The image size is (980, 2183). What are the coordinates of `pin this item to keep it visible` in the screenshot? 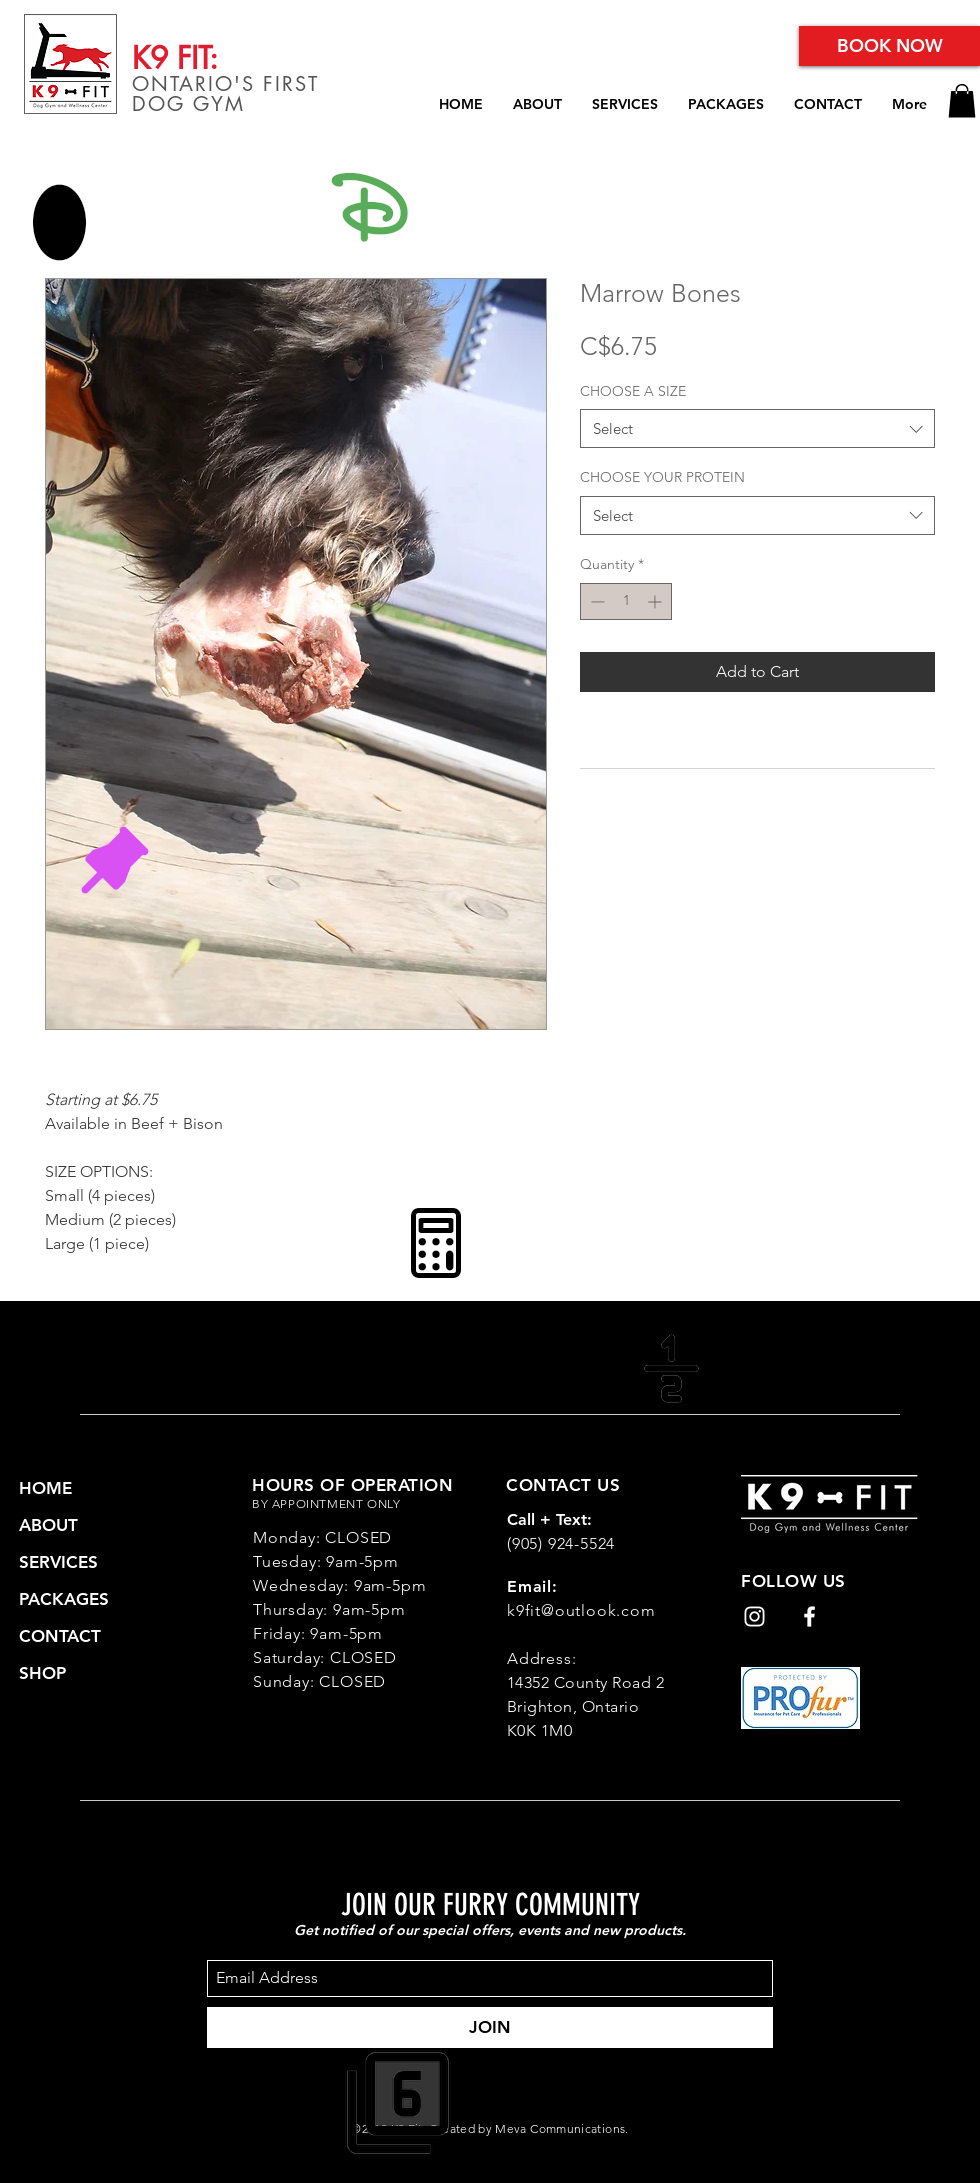 It's located at (114, 861).